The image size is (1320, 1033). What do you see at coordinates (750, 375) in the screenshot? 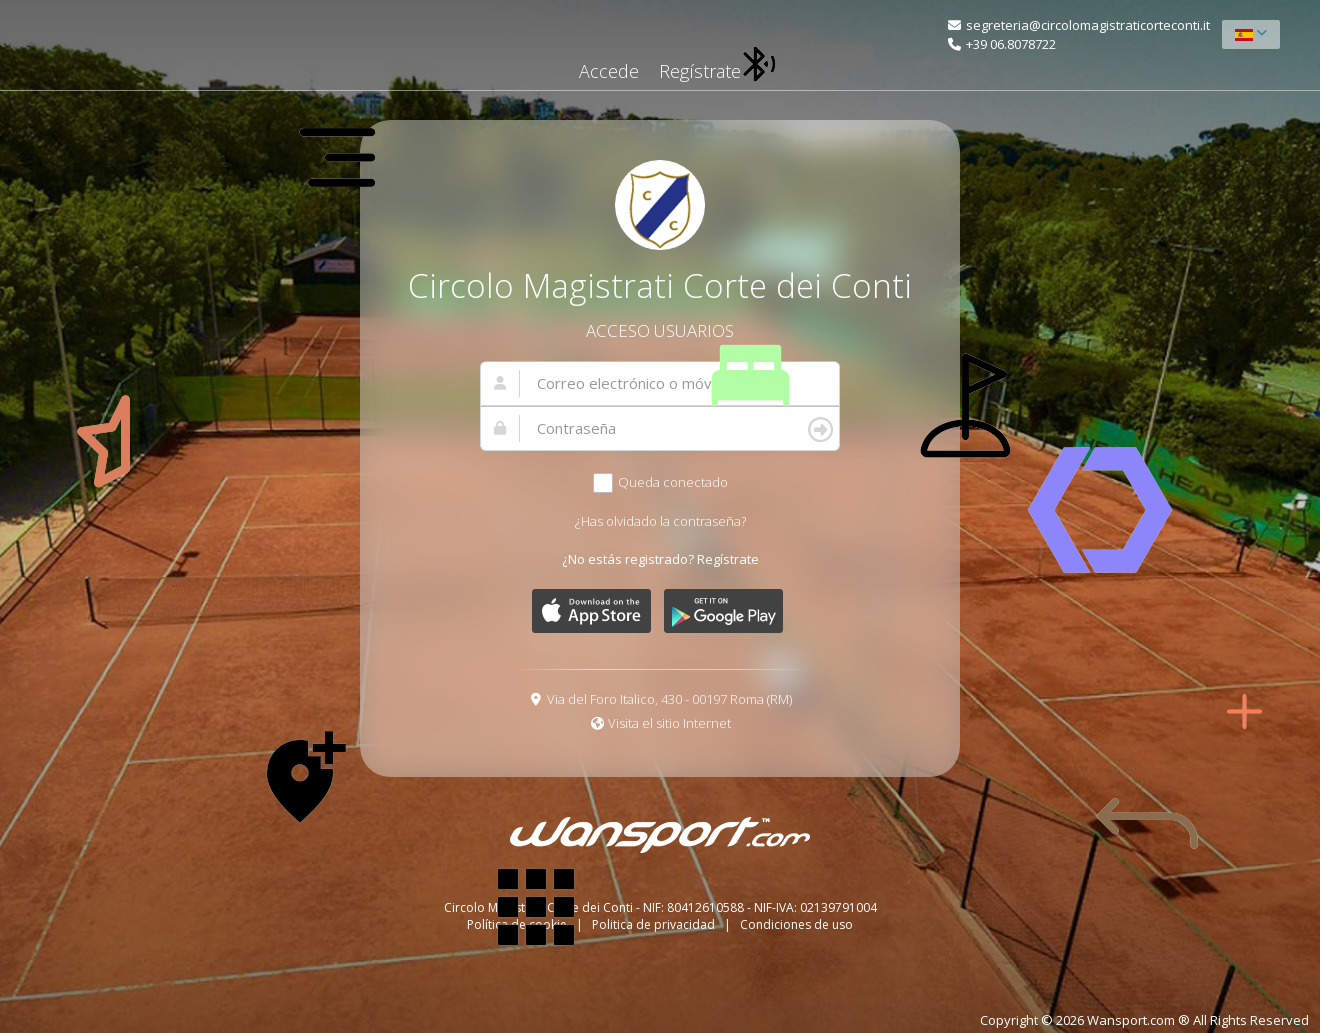
I see `book a room or accommodation` at bounding box center [750, 375].